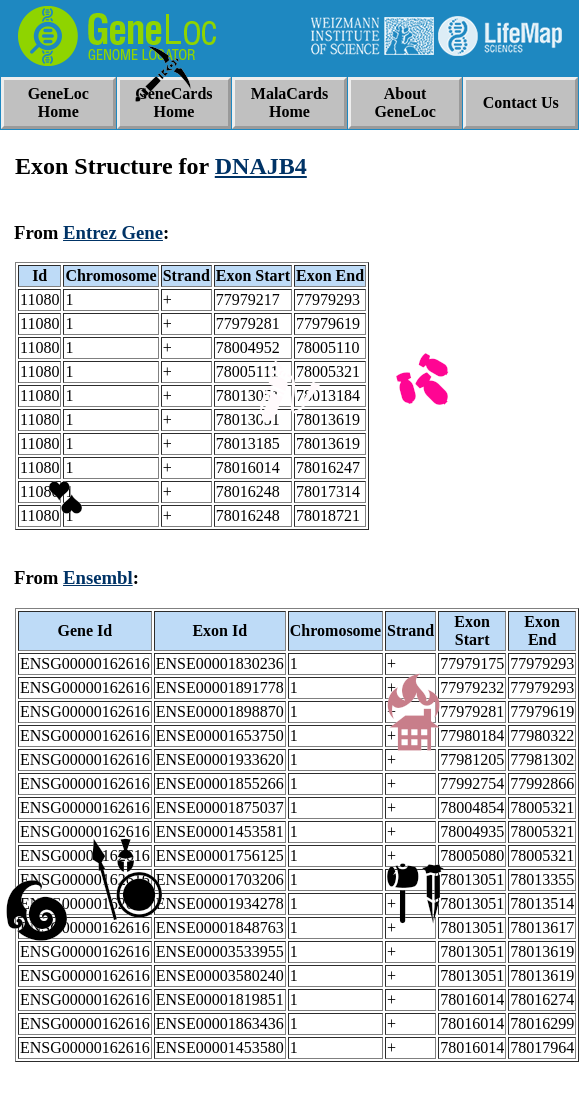 The height and width of the screenshot is (1102, 579). What do you see at coordinates (415, 893) in the screenshot?
I see `craft or equip stake and hammer weapons` at bounding box center [415, 893].